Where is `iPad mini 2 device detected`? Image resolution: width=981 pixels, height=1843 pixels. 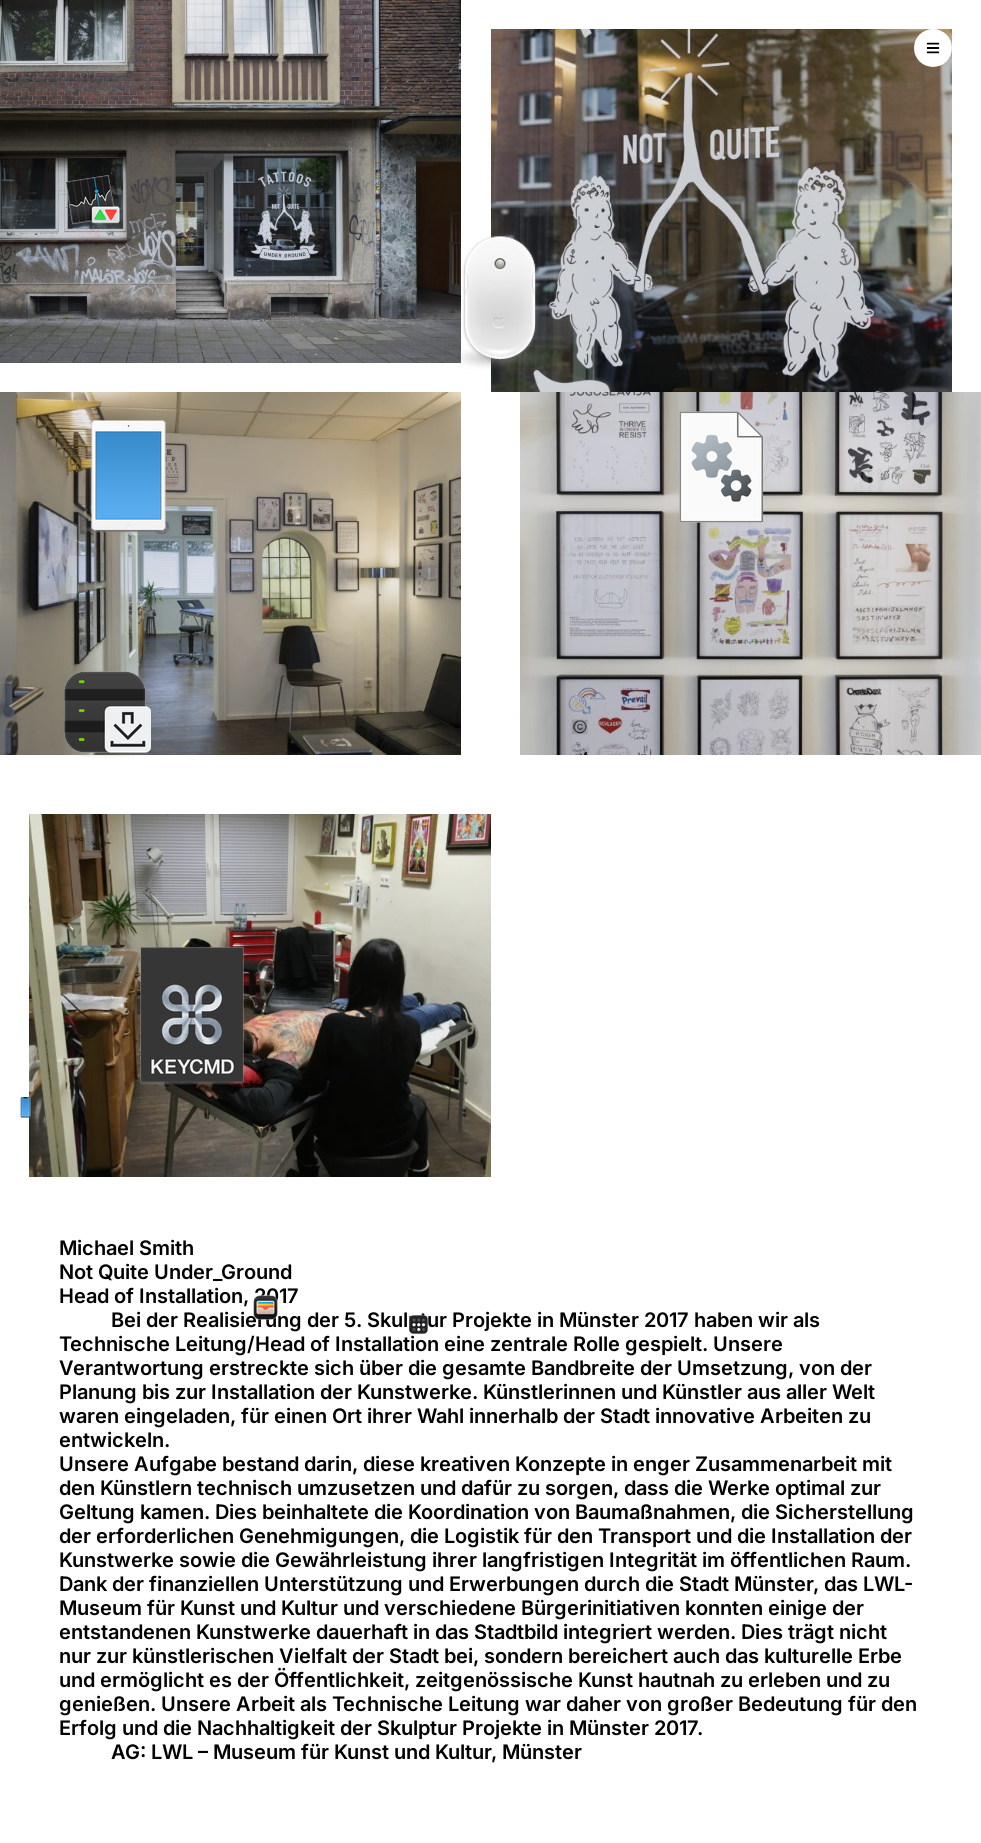 iPad mini 2 device detected is located at coordinates (128, 465).